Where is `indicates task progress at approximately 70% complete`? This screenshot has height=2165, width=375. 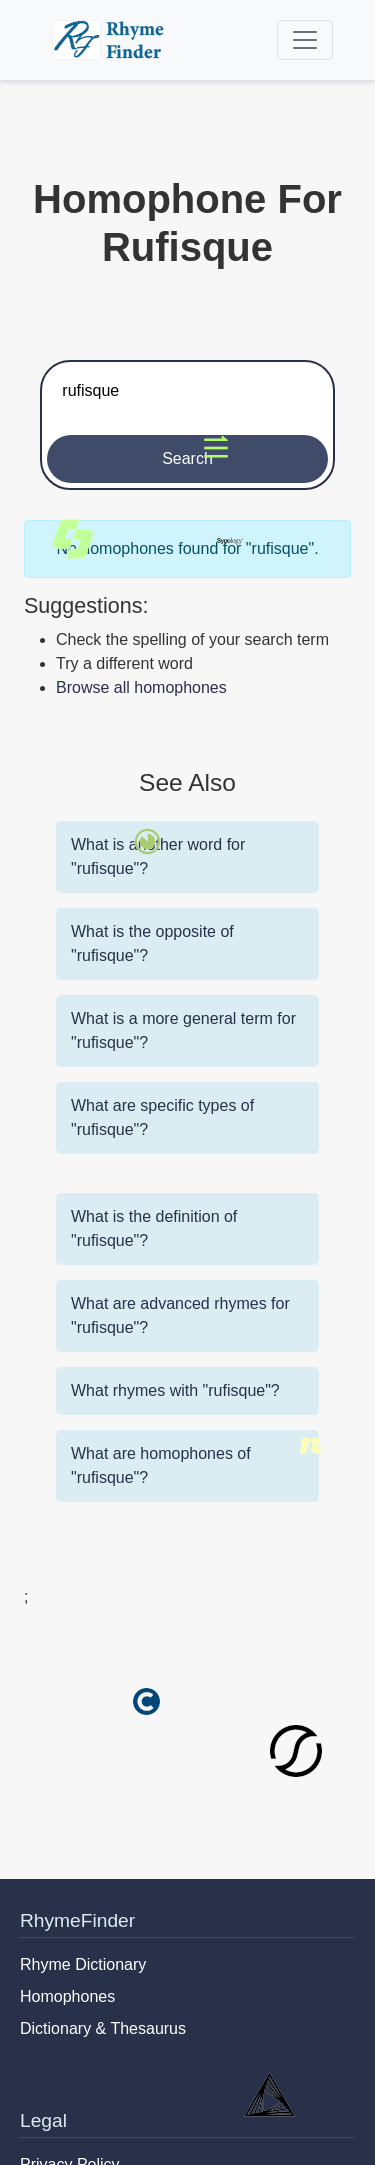
indicates task progress at approximately 70% complete is located at coordinates (147, 841).